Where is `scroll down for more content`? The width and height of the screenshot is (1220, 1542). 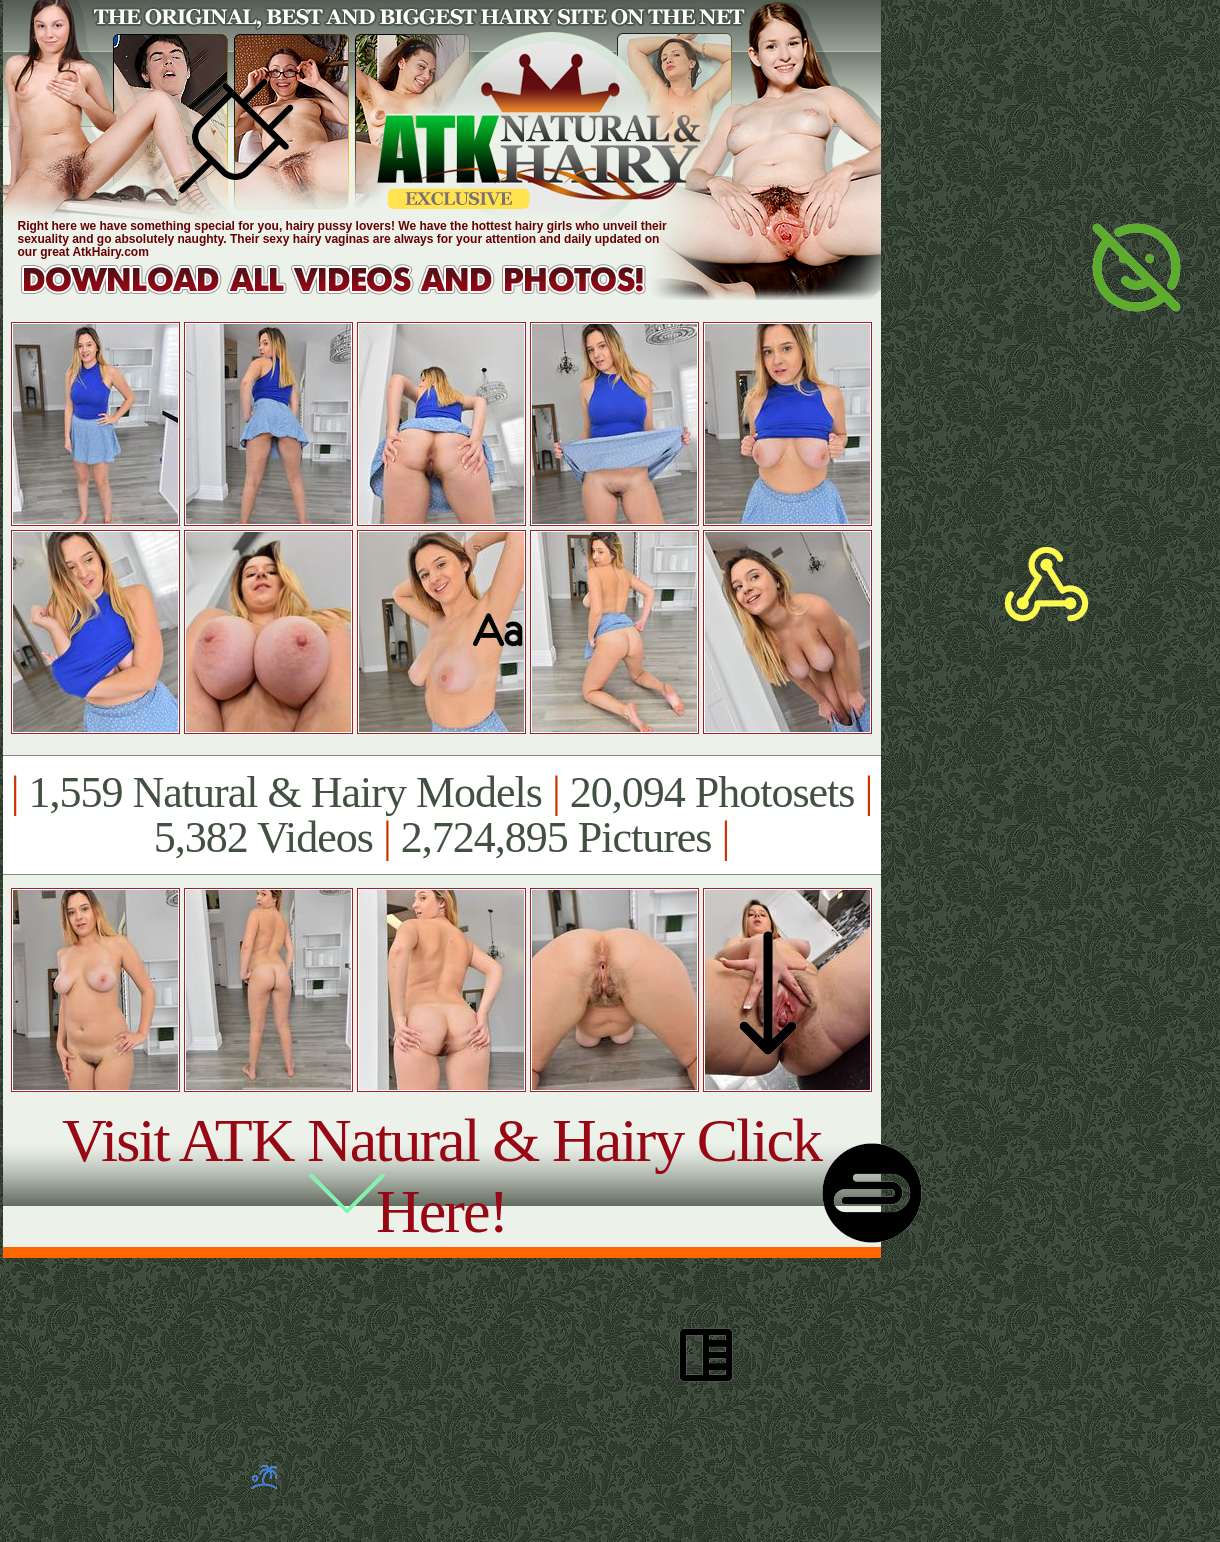 scroll down for more content is located at coordinates (768, 993).